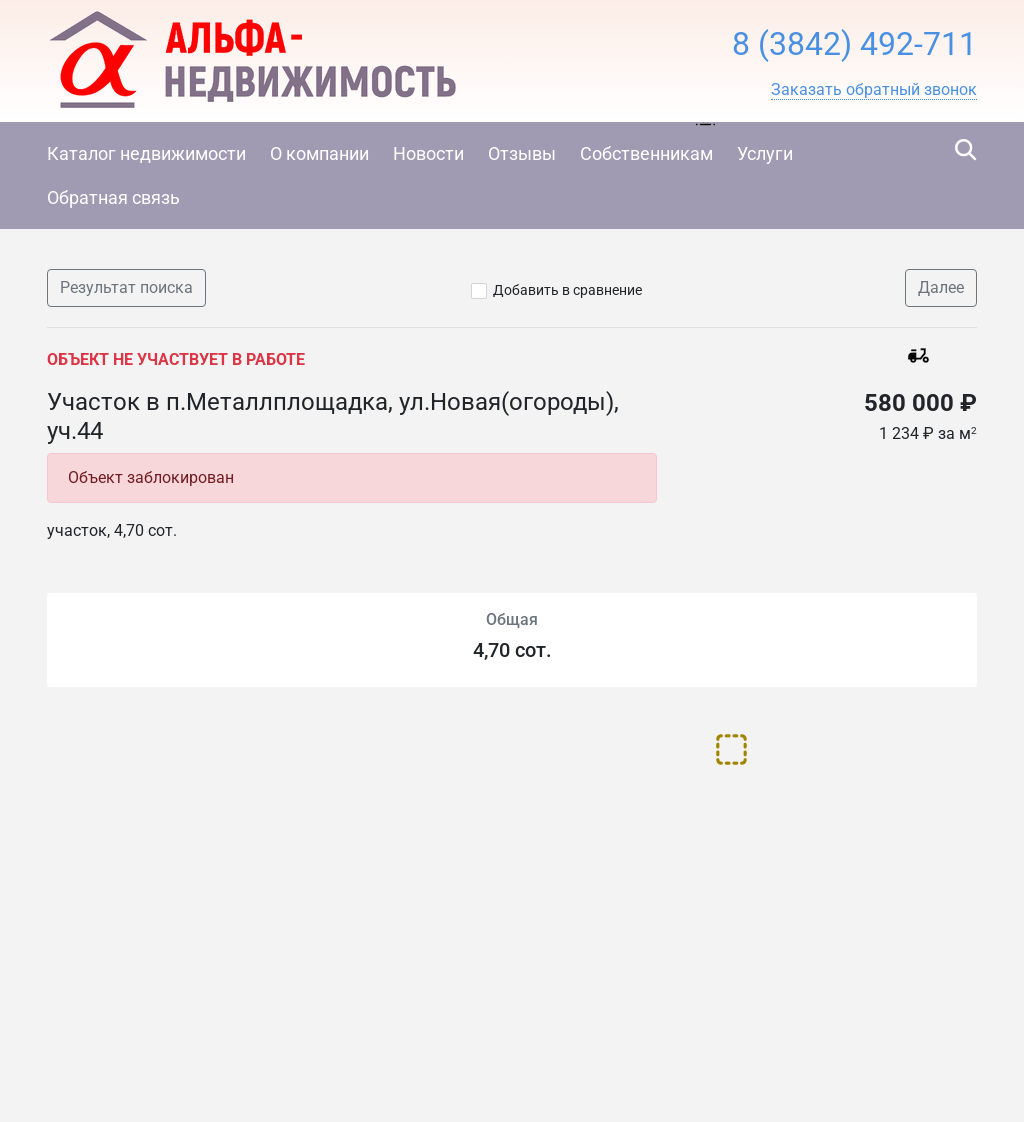 The height and width of the screenshot is (1122, 1024). What do you see at coordinates (918, 355) in the screenshot?
I see `select moped or scooter delivery option` at bounding box center [918, 355].